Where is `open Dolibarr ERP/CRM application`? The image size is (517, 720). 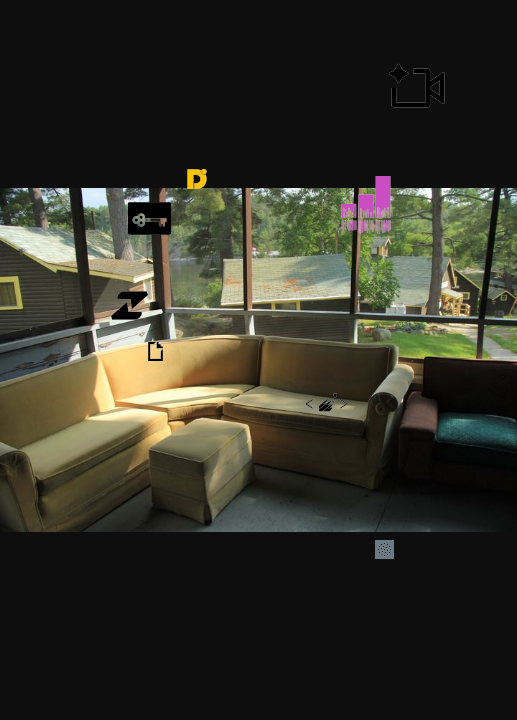 open Dolibarr ERP/CRM application is located at coordinates (197, 179).